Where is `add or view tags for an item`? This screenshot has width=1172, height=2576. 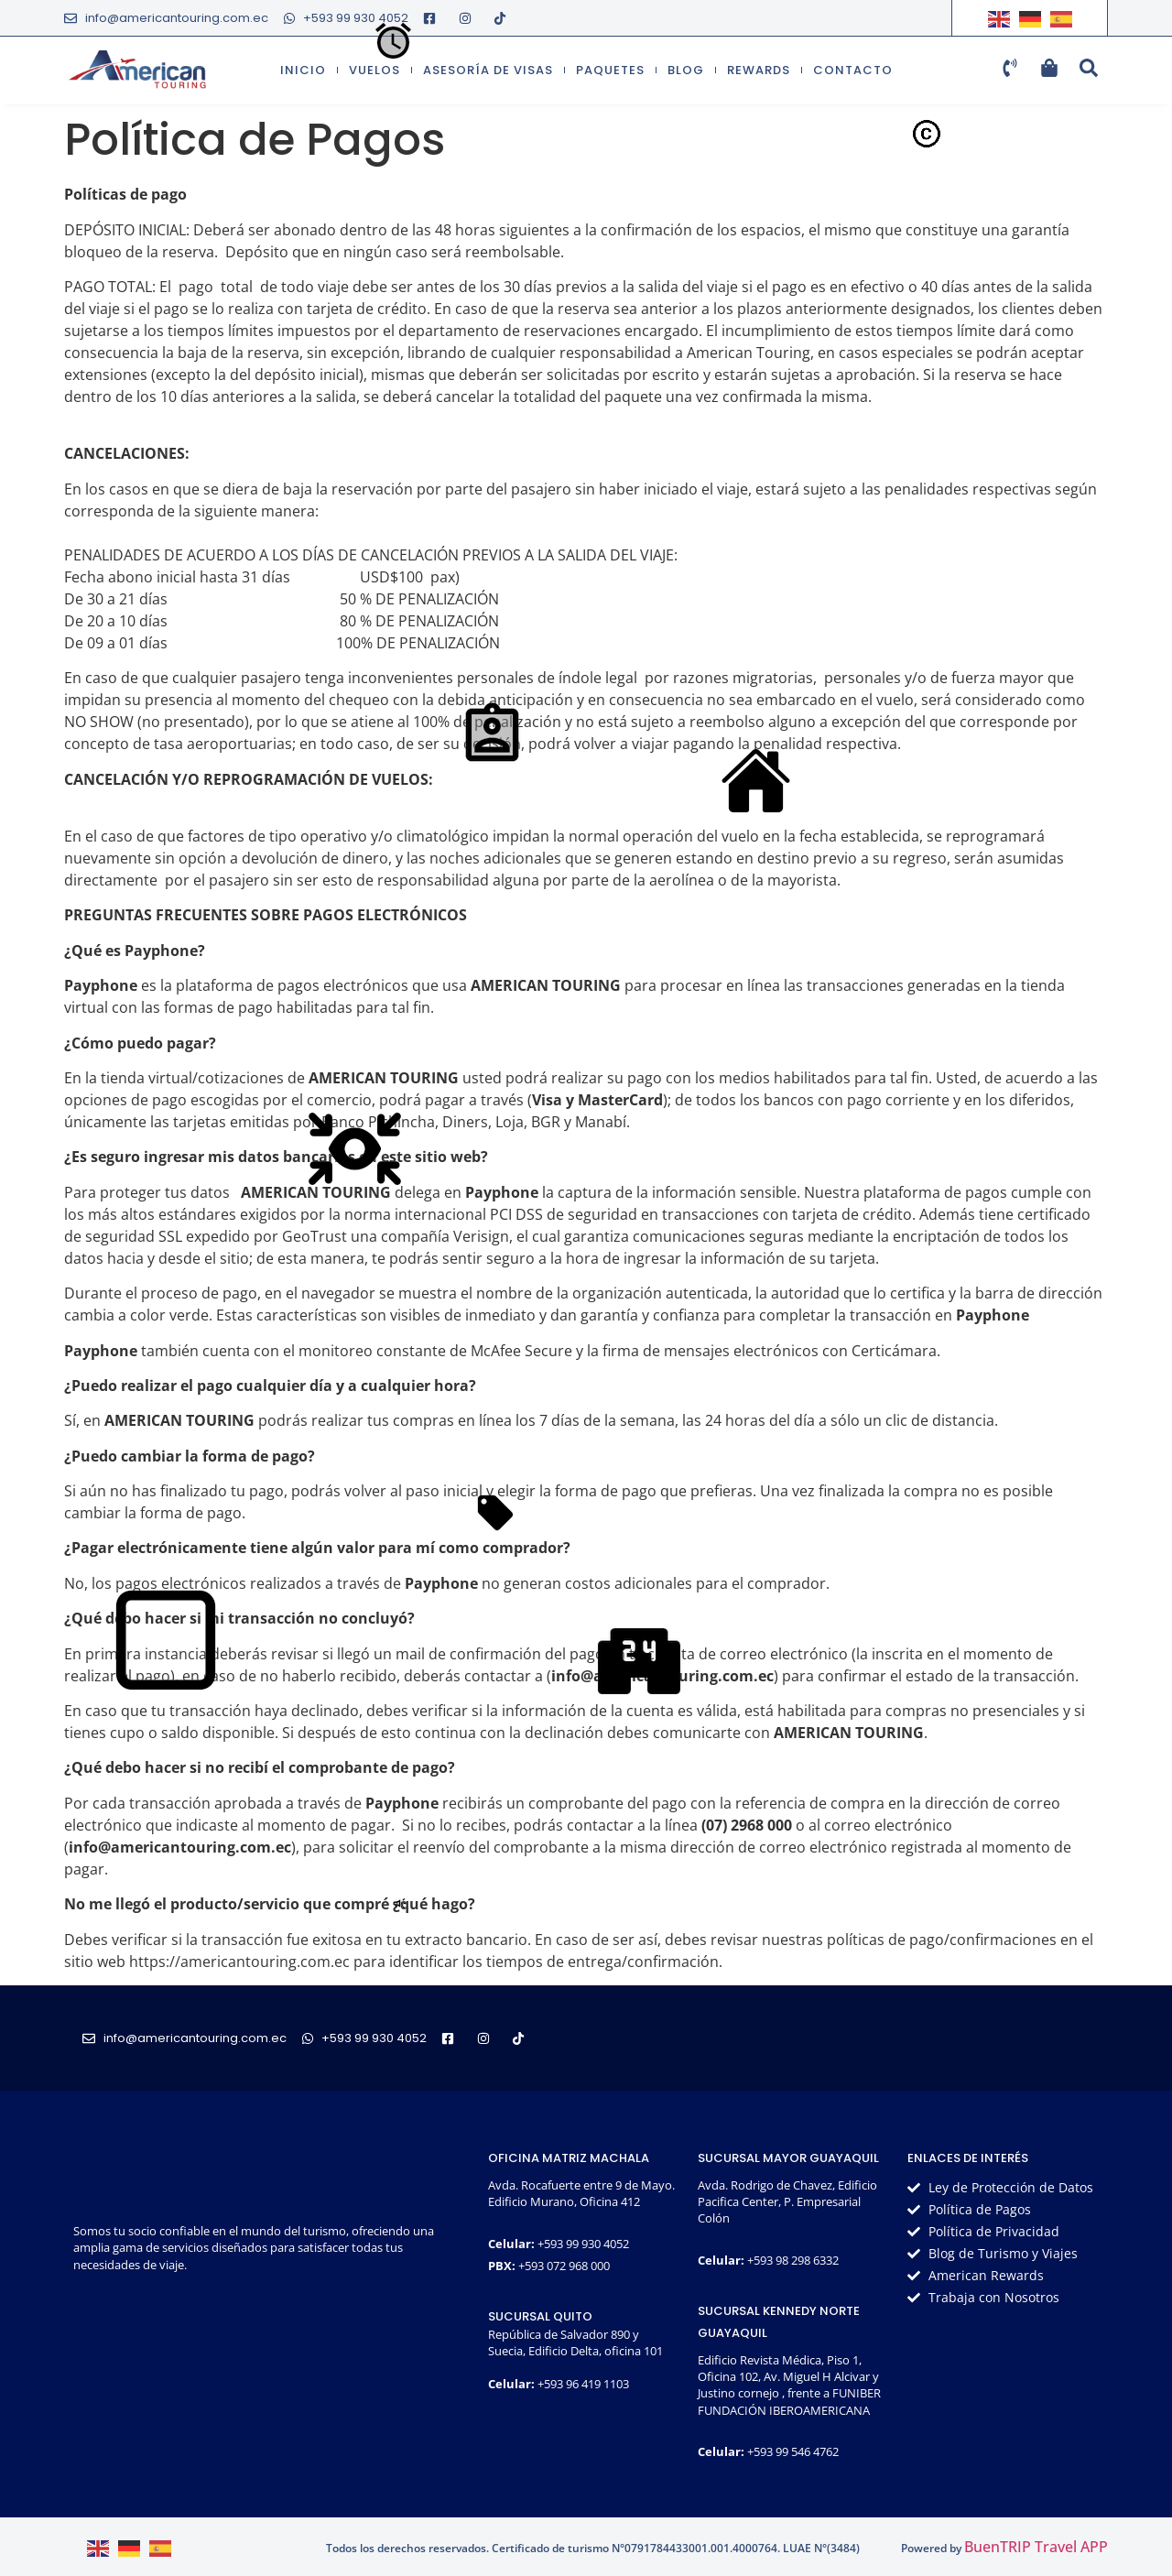
add or view tags for an item is located at coordinates (495, 1513).